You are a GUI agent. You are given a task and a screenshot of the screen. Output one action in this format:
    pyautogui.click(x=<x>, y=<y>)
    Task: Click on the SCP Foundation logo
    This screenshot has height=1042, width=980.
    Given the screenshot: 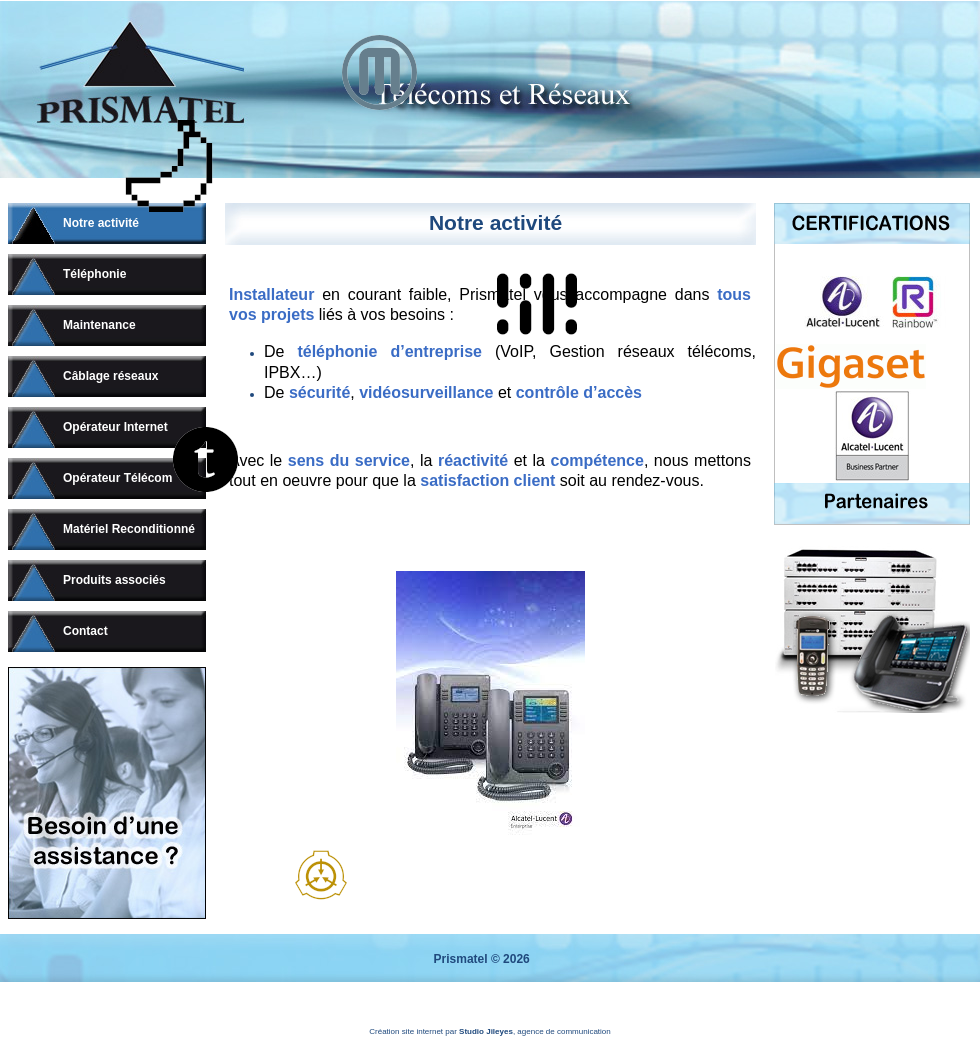 What is the action you would take?
    pyautogui.click(x=321, y=875)
    